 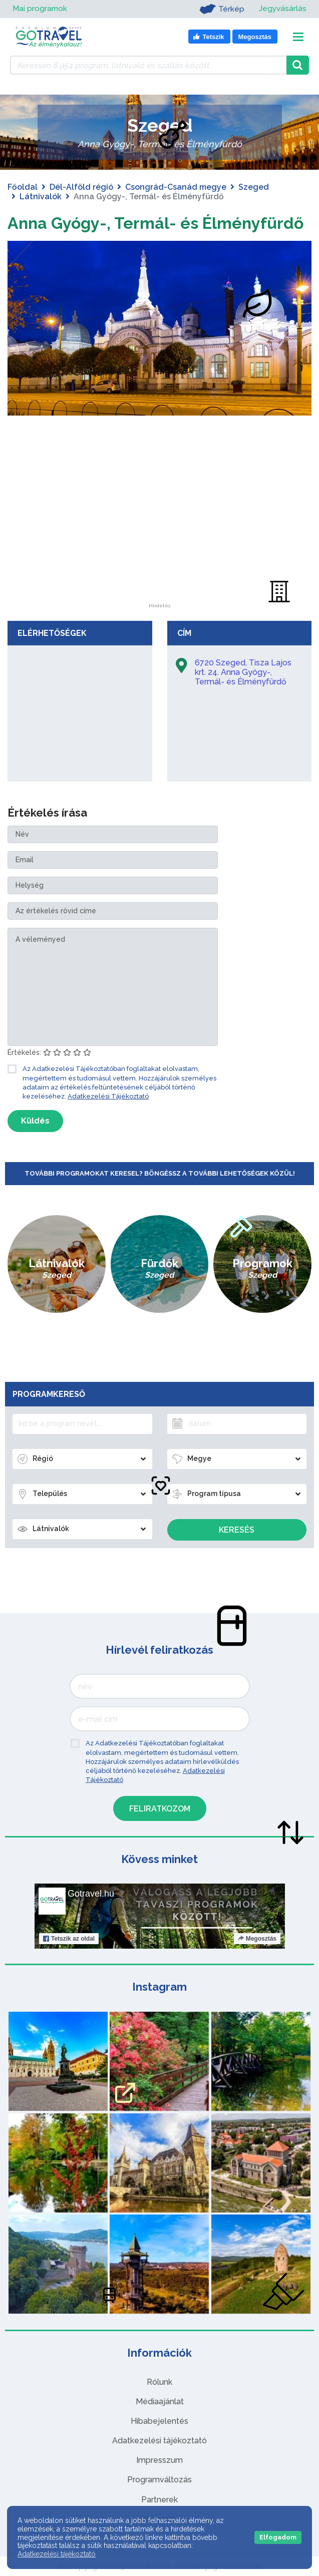 I want to click on access kitchen appliance controls, so click(x=232, y=1626).